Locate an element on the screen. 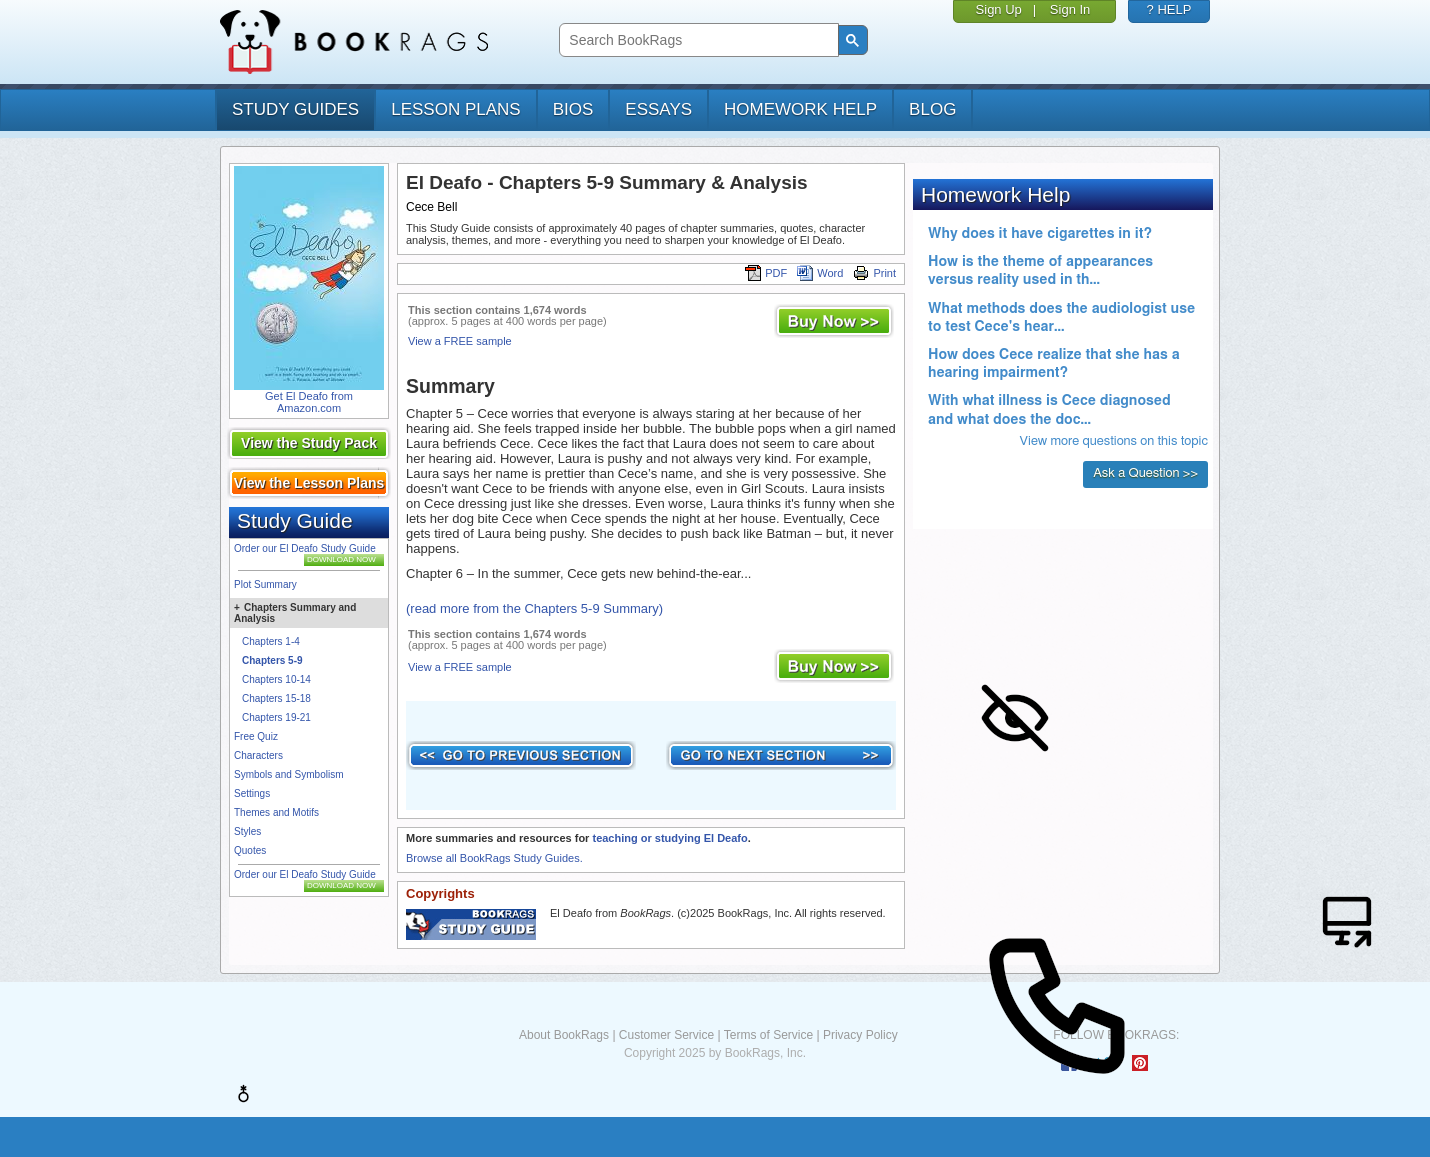 The image size is (1430, 1157). make a phone call is located at coordinates (1060, 1002).